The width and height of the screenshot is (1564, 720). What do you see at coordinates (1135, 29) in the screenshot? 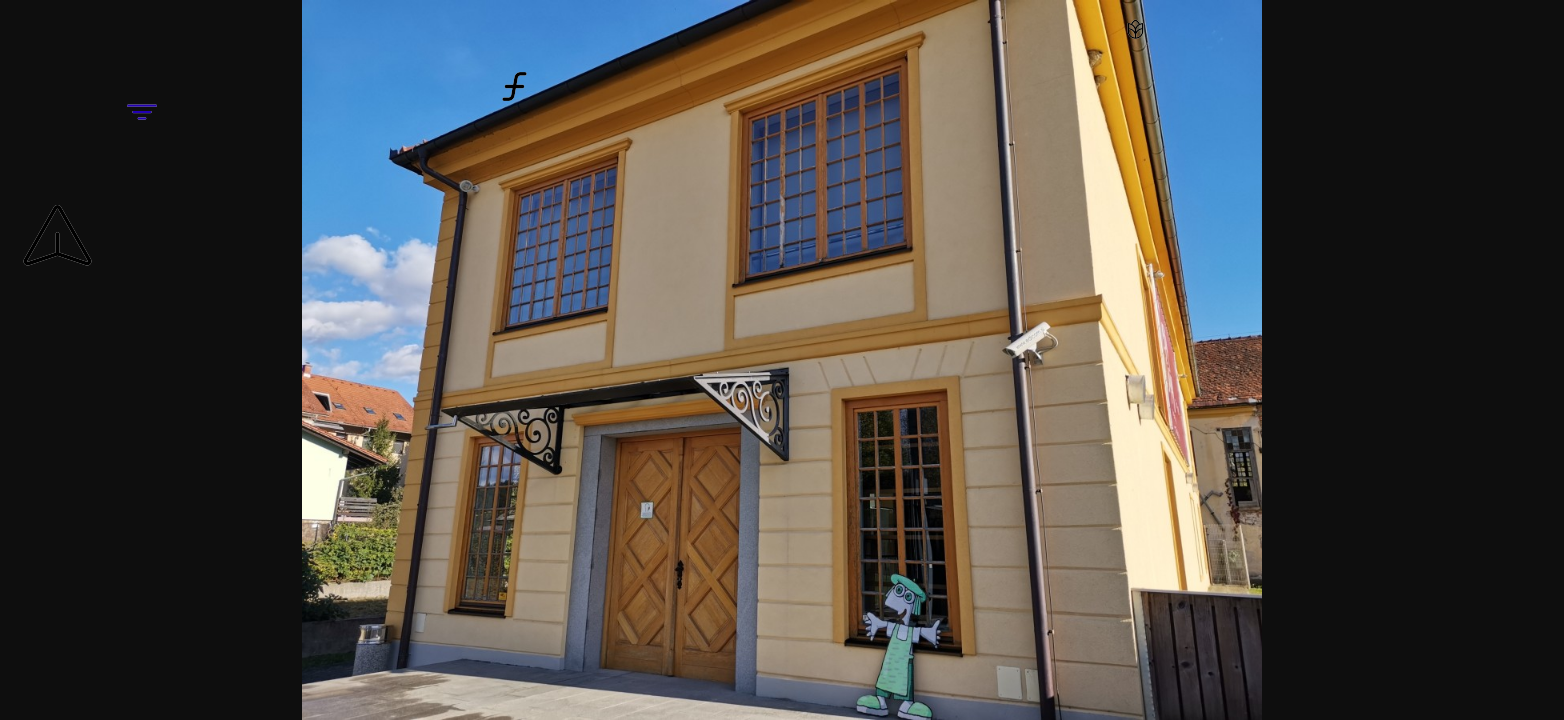
I see `indicates grain or wheat-based ingredients` at bounding box center [1135, 29].